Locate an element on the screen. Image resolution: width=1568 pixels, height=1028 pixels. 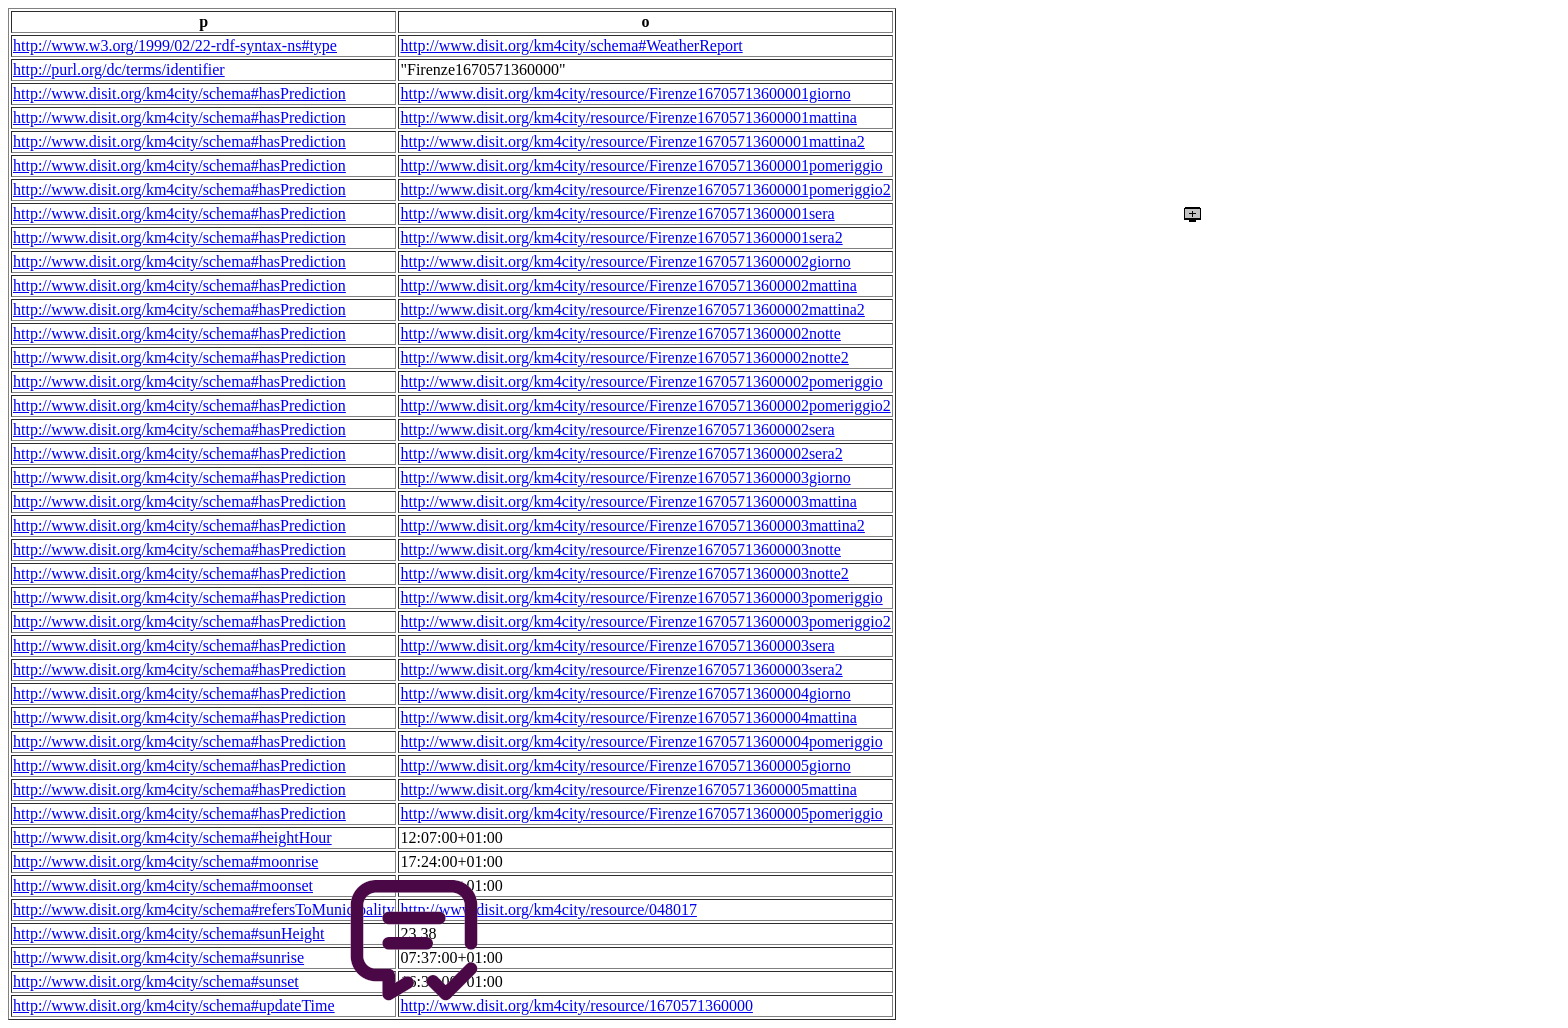
message sent successfully is located at coordinates (414, 937).